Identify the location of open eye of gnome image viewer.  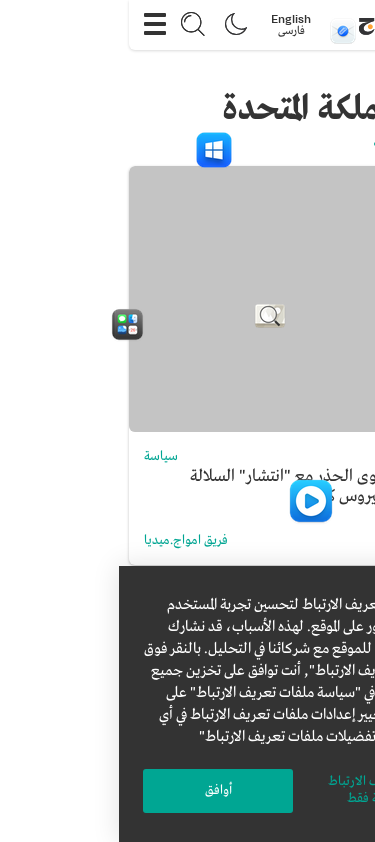
(270, 316).